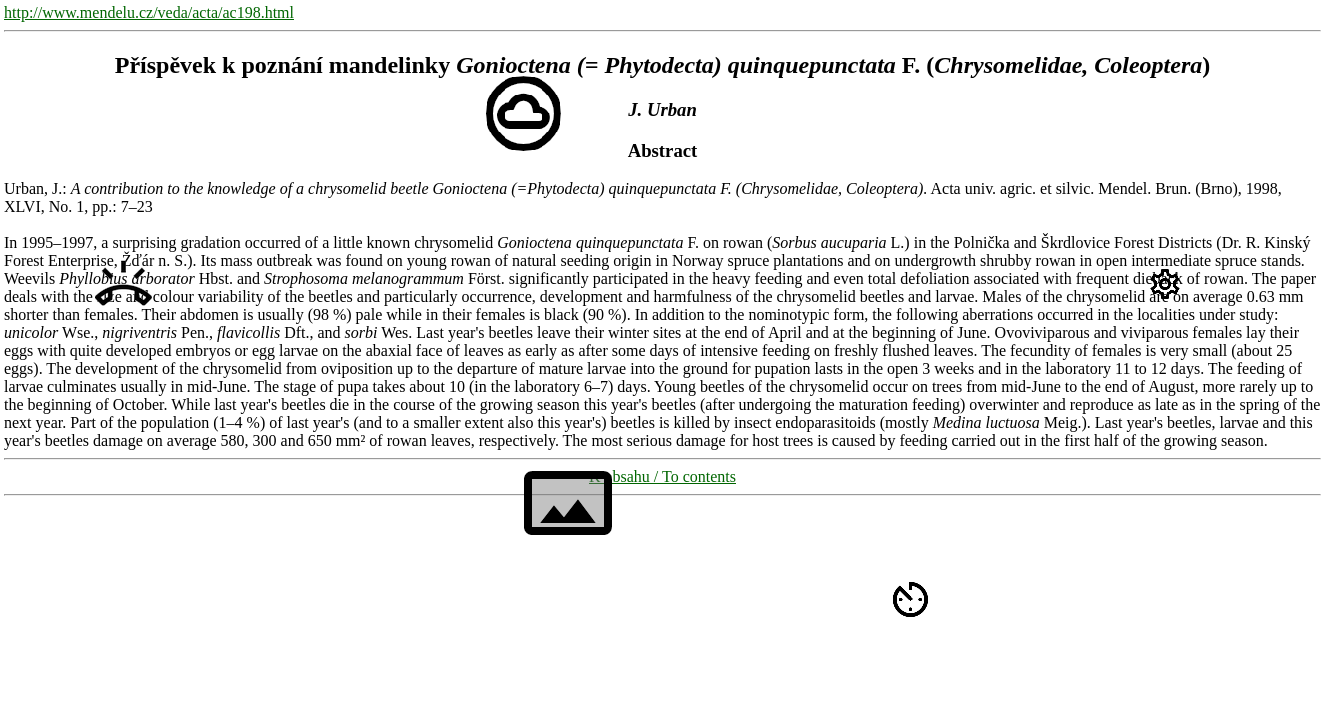  Describe the element at coordinates (1165, 284) in the screenshot. I see `open settings menu` at that location.